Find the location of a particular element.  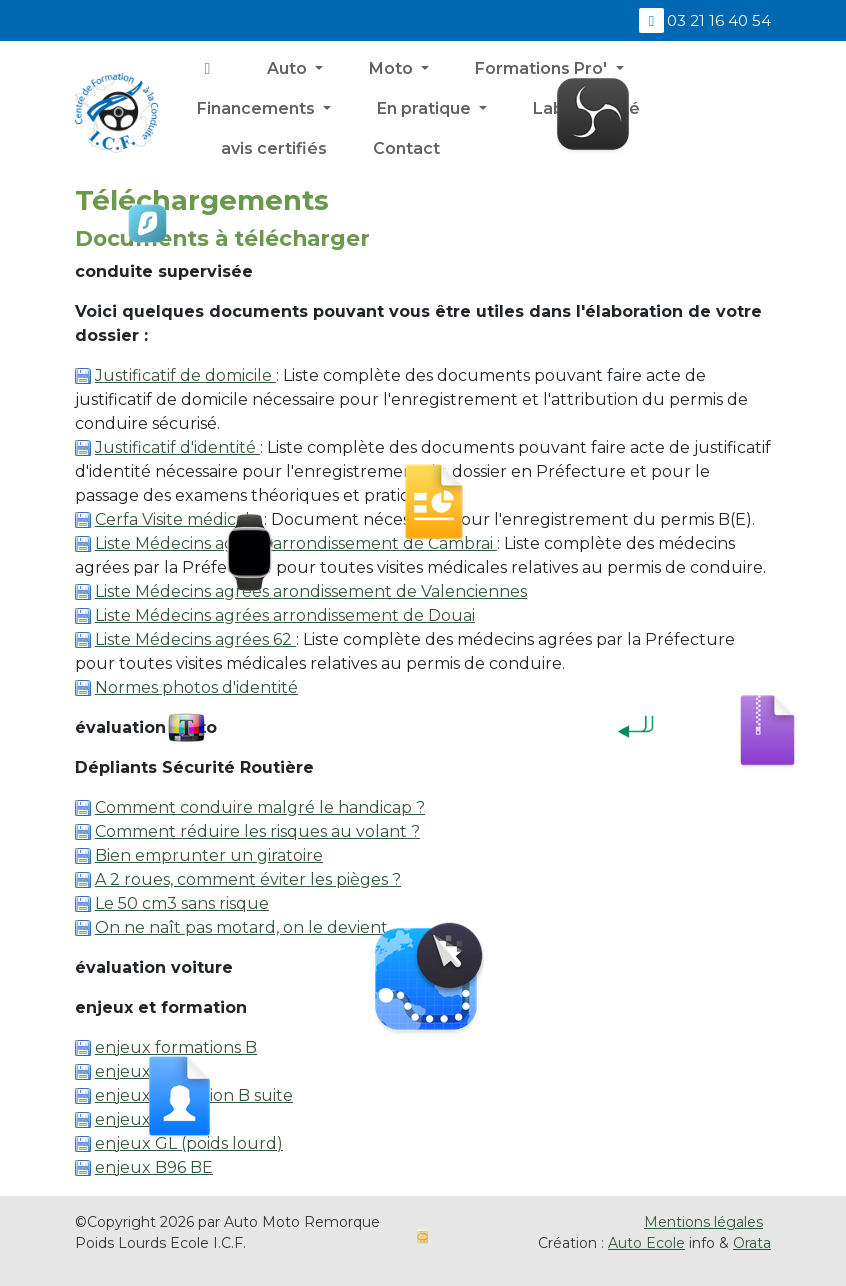

access text and title generator tools is located at coordinates (186, 729).